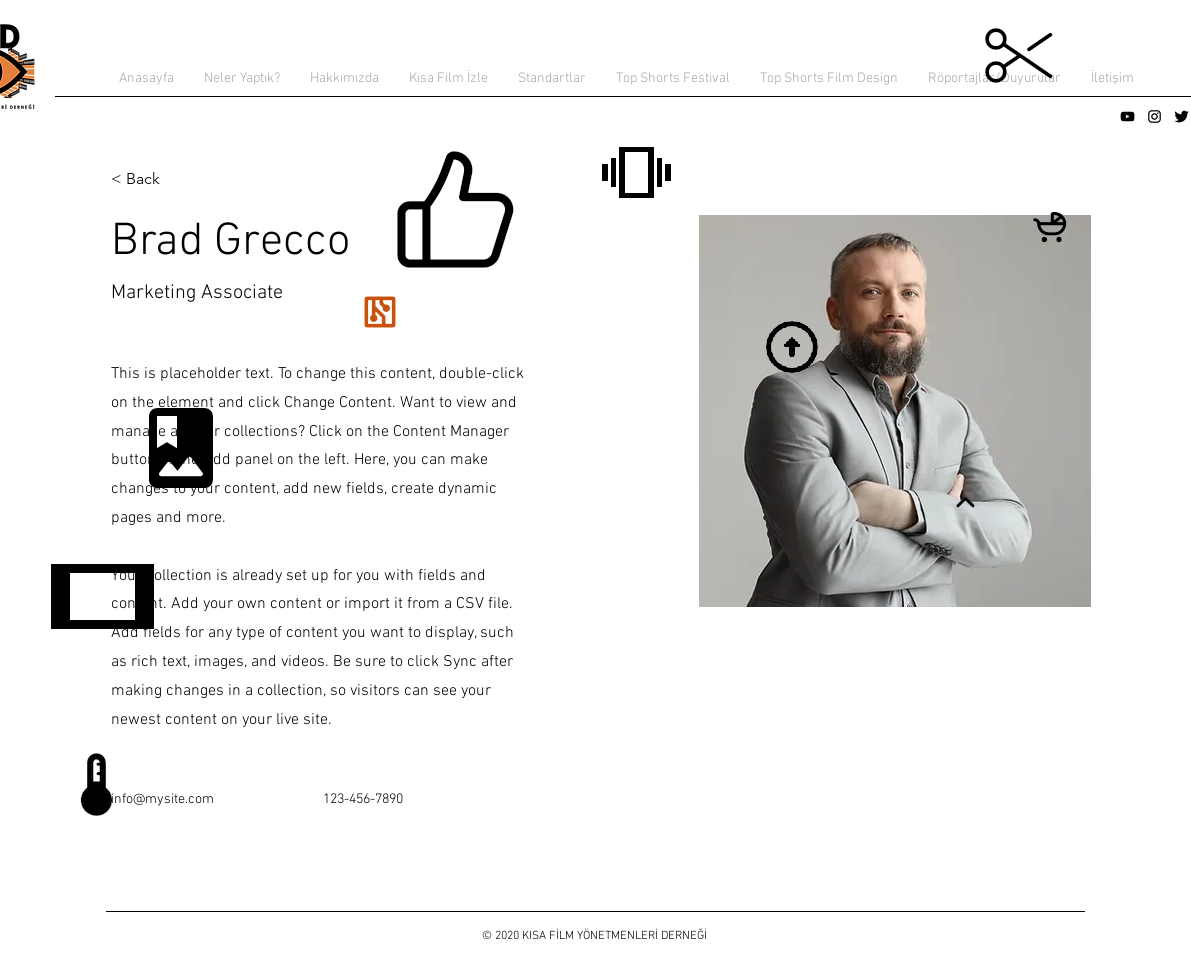 The height and width of the screenshot is (958, 1191). What do you see at coordinates (102, 596) in the screenshot?
I see `switch device to landscape orientation` at bounding box center [102, 596].